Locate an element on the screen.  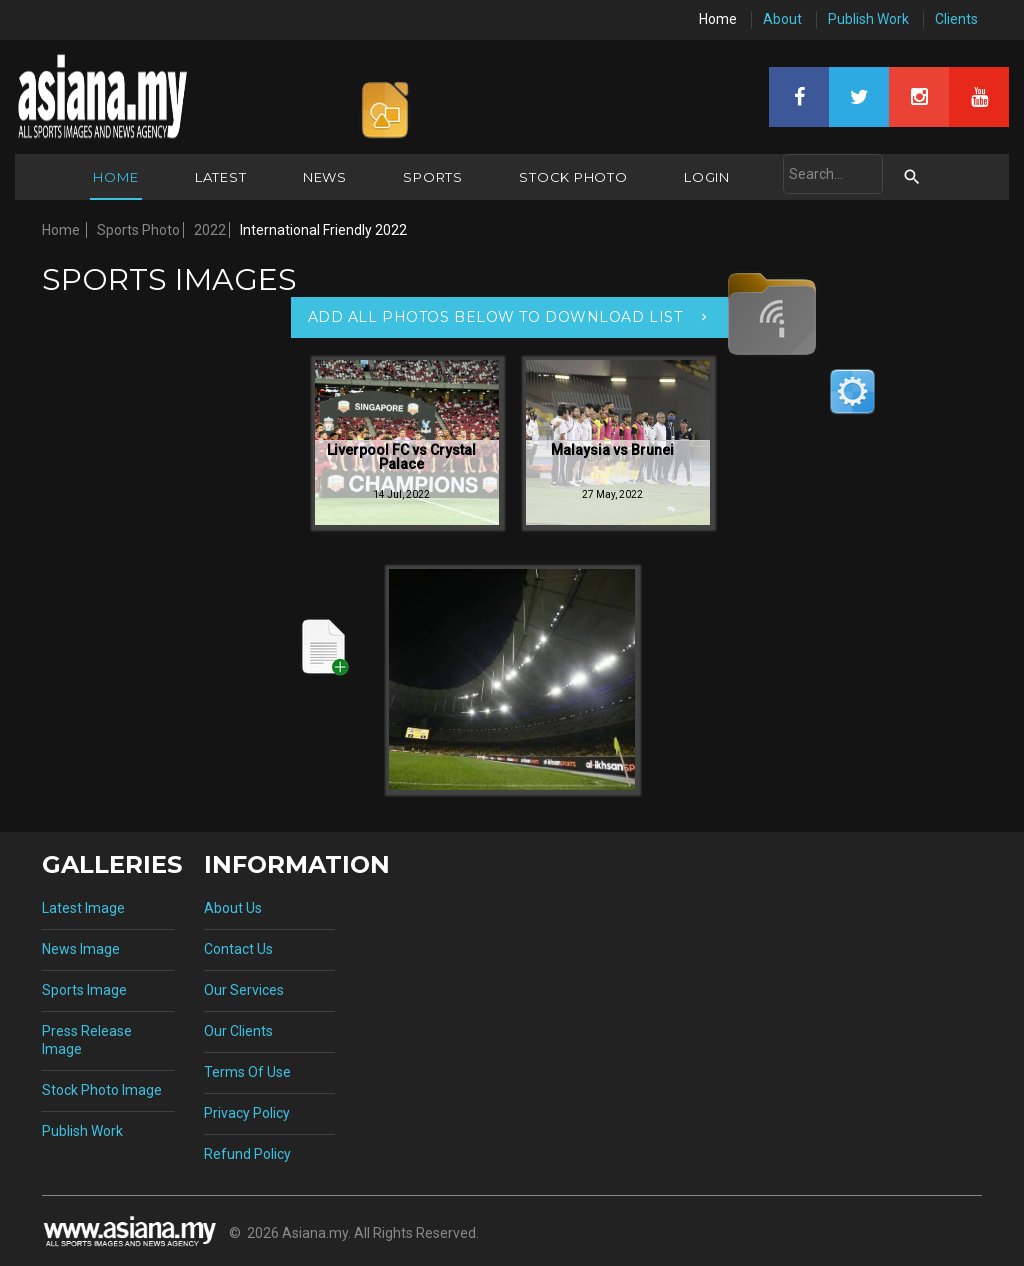
open insync cloud sync folder is located at coordinates (772, 314).